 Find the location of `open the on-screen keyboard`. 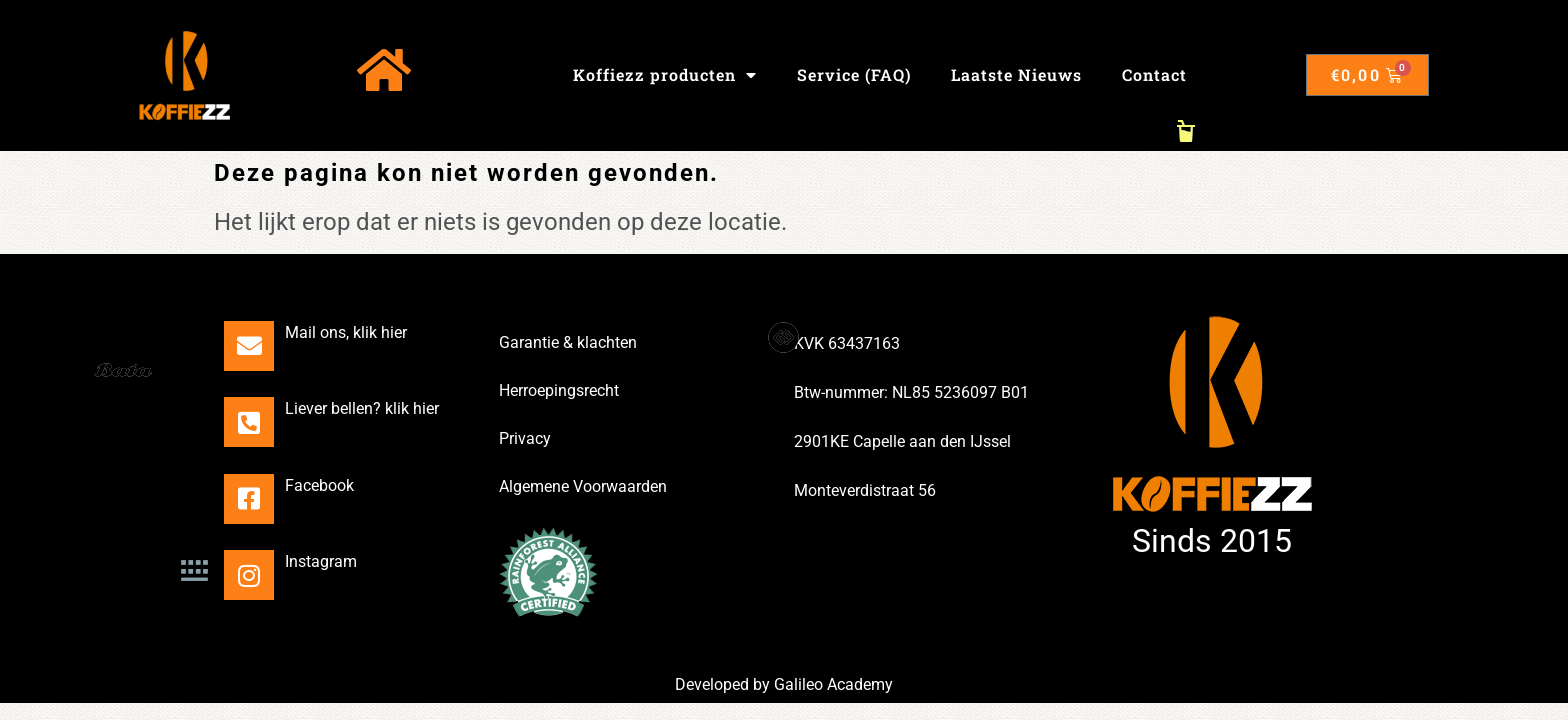

open the on-screen keyboard is located at coordinates (194, 570).